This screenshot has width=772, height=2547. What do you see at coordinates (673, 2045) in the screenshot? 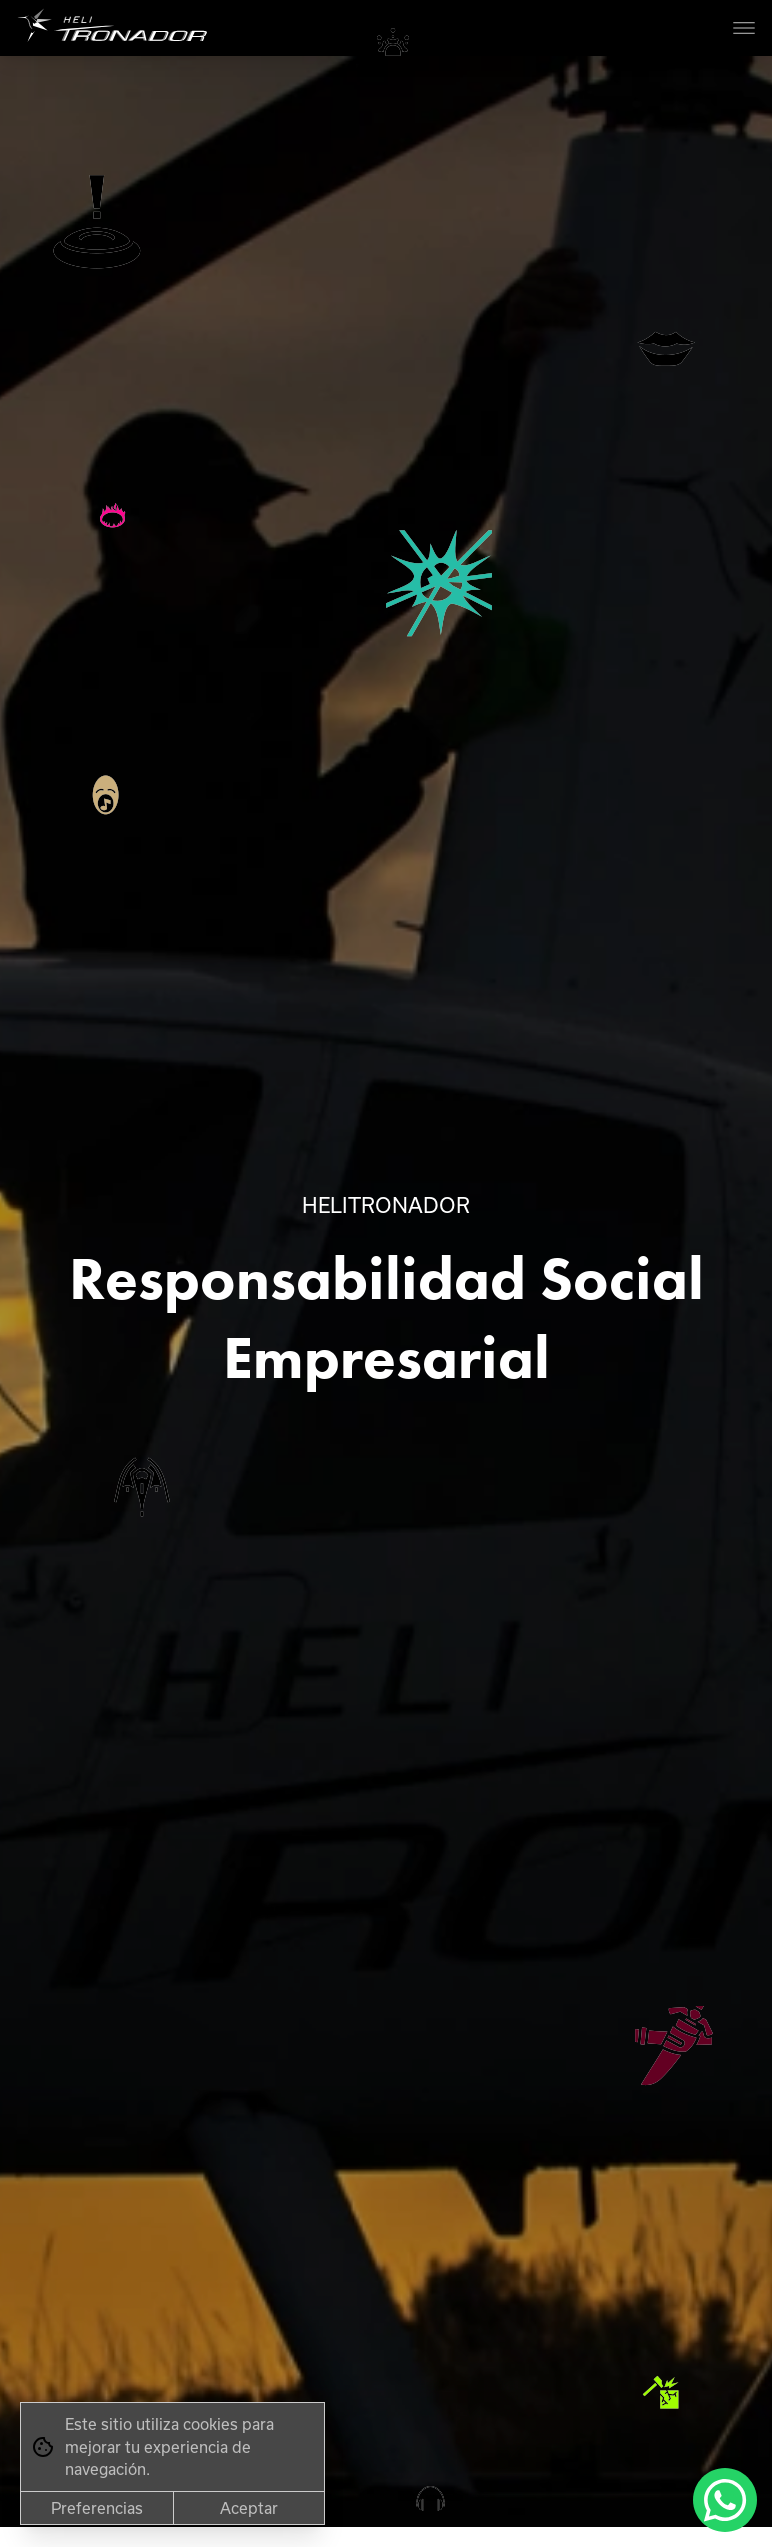
I see `equip or unsheathe a weapon` at bounding box center [673, 2045].